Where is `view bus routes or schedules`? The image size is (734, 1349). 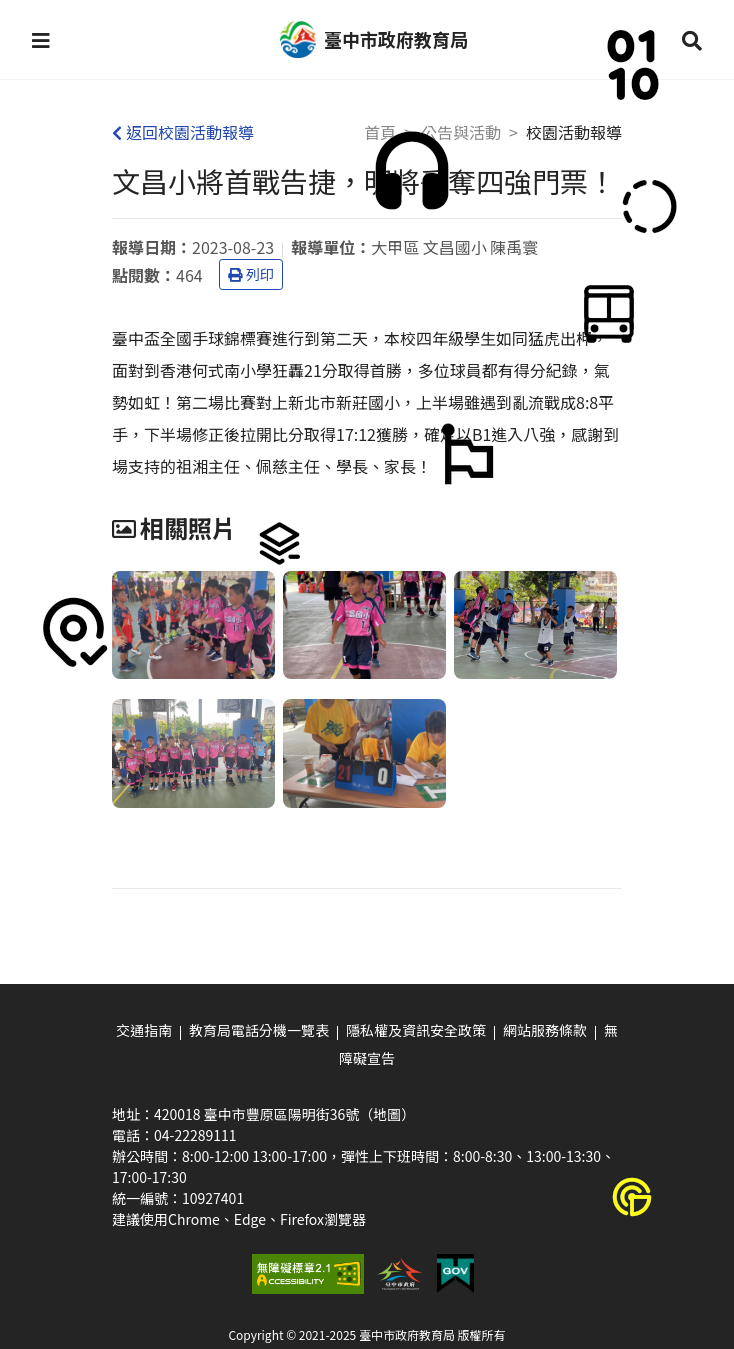 view bus routes or schedules is located at coordinates (609, 314).